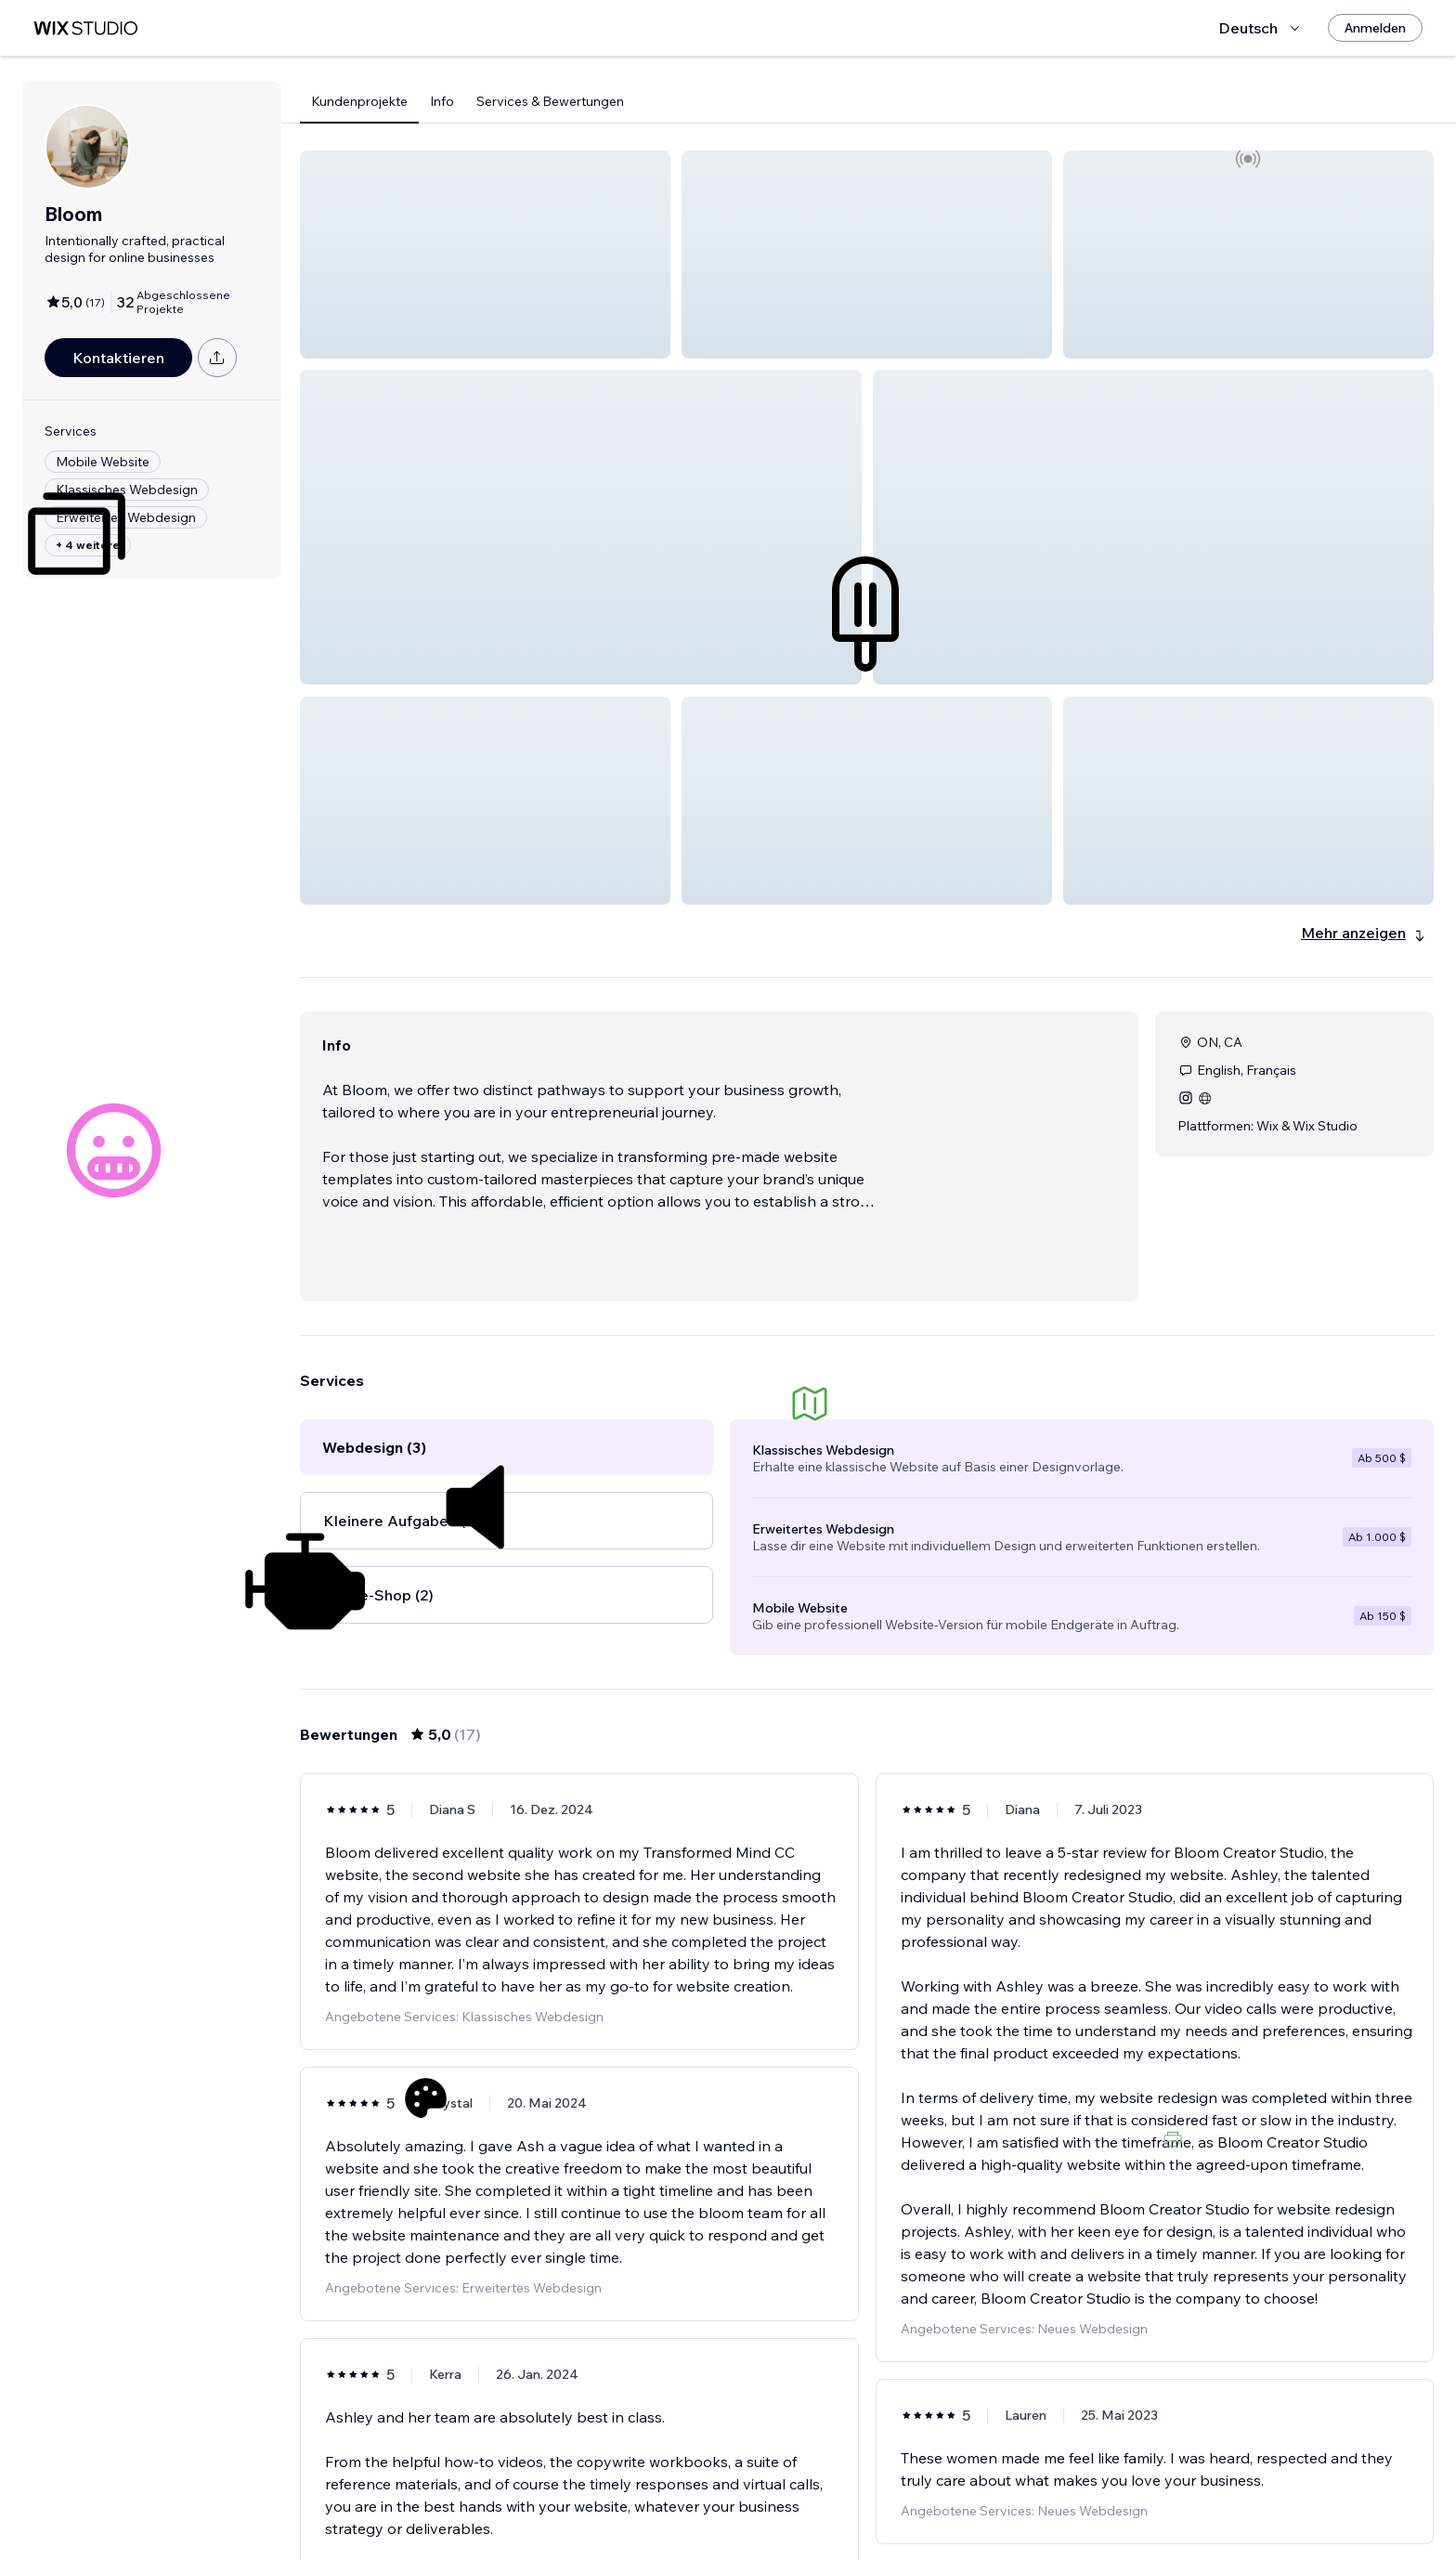  Describe the element at coordinates (1173, 2139) in the screenshot. I see `print current document or page` at that location.